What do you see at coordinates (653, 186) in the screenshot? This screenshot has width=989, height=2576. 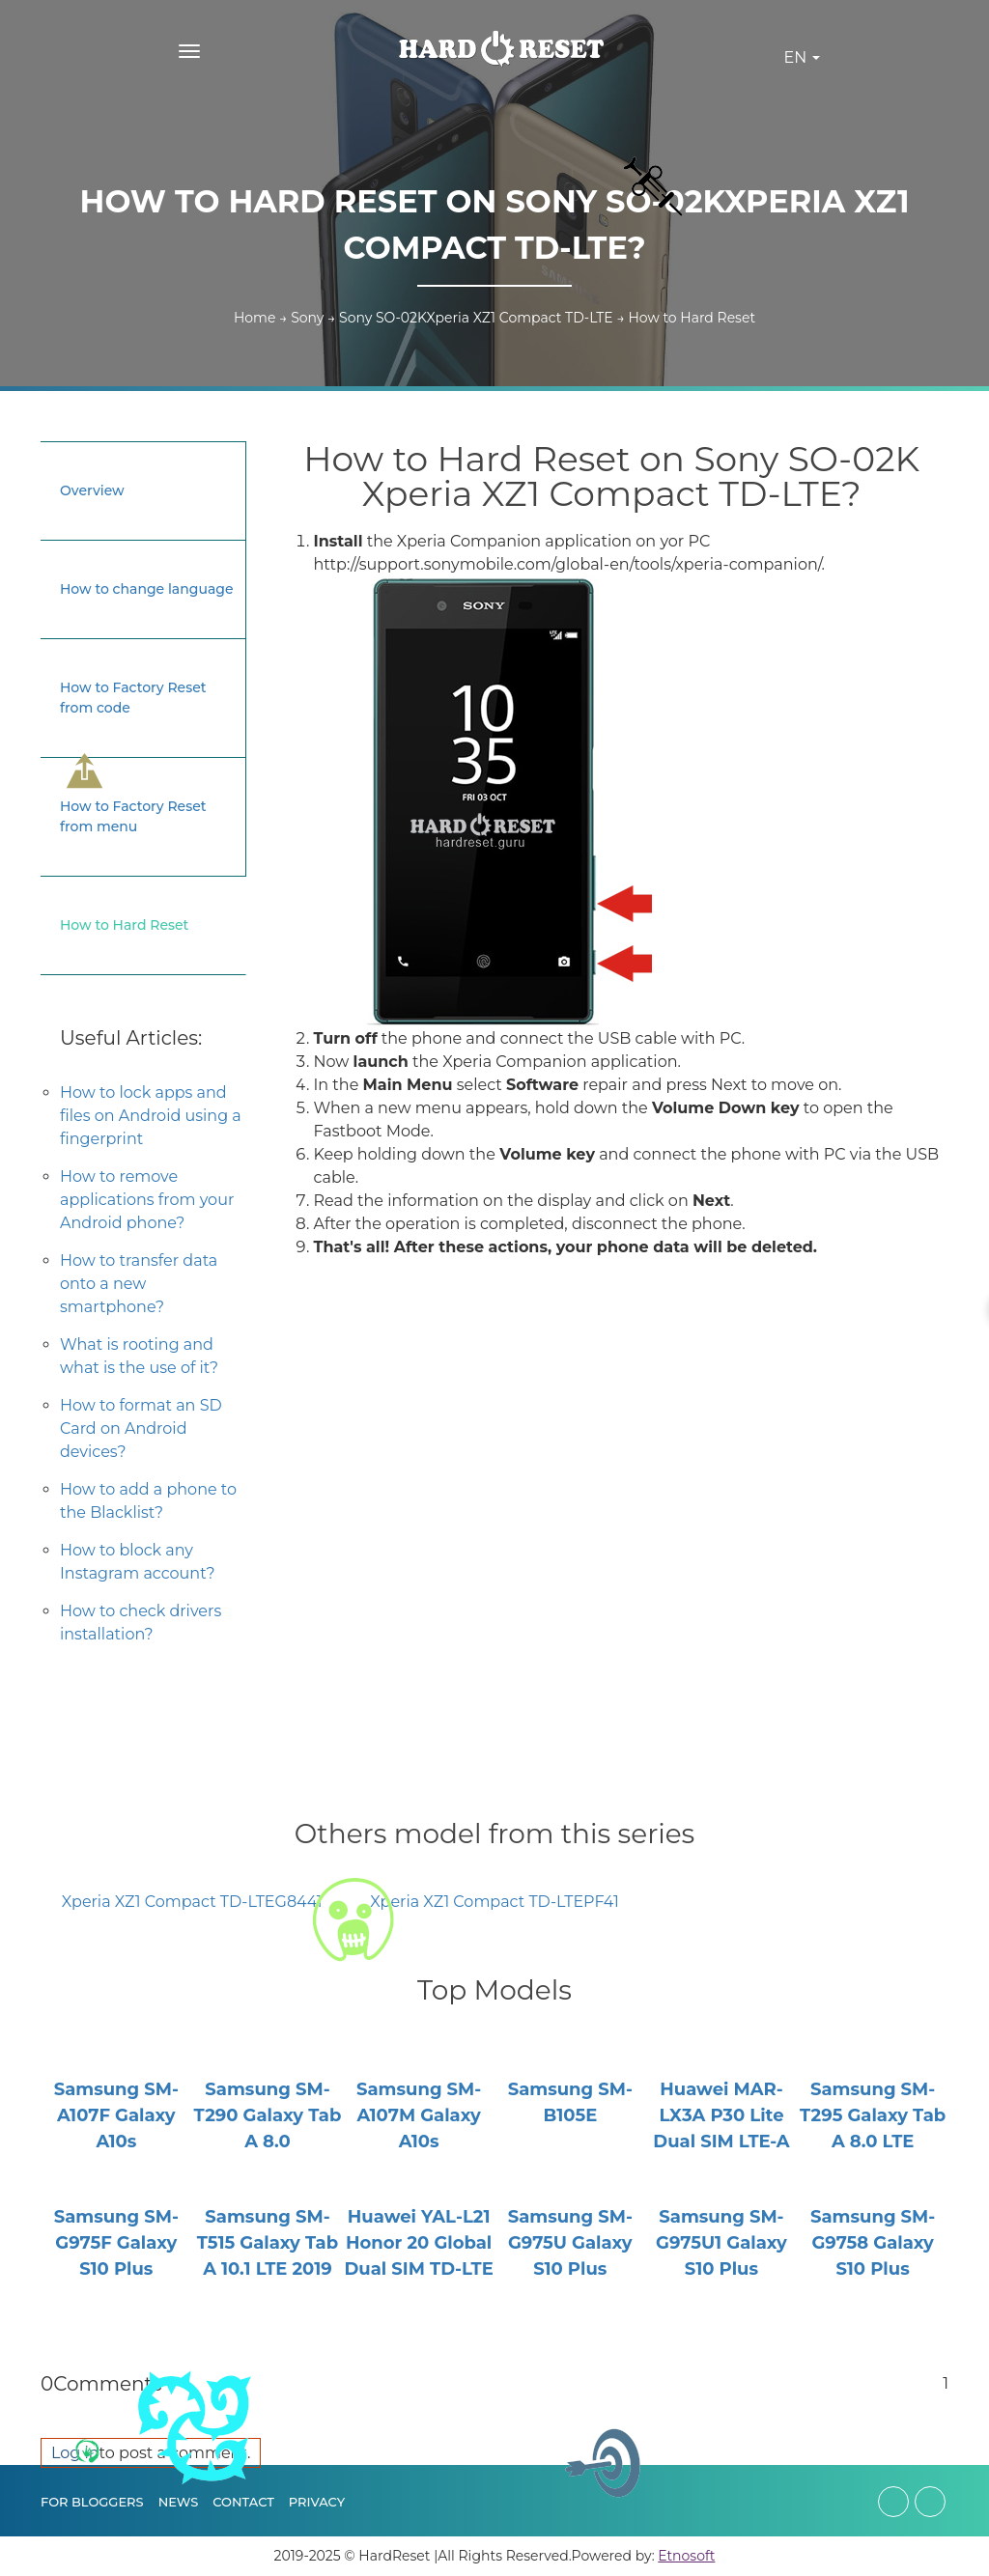 I see `access medical or health settings` at bounding box center [653, 186].